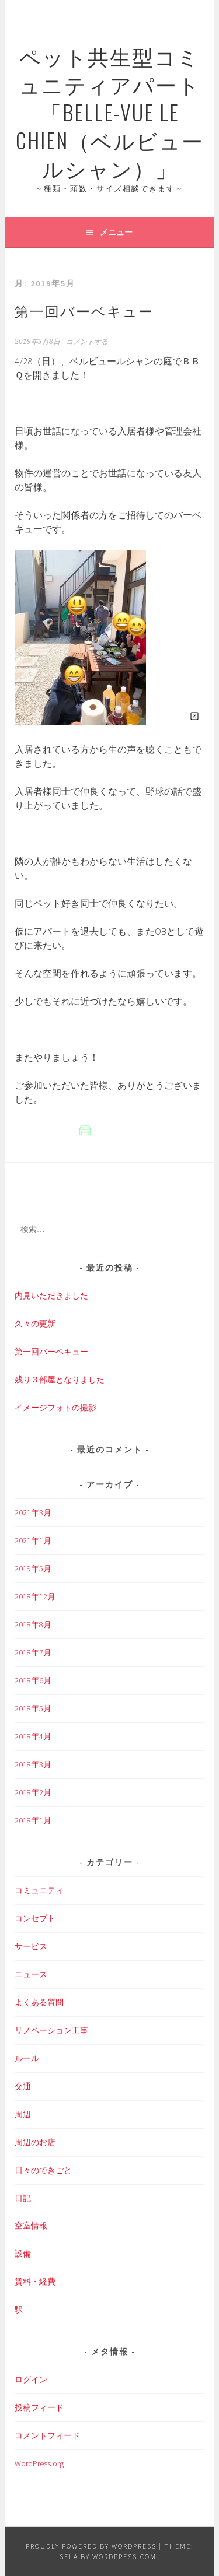  I want to click on access vehicle or car-related features, so click(85, 1130).